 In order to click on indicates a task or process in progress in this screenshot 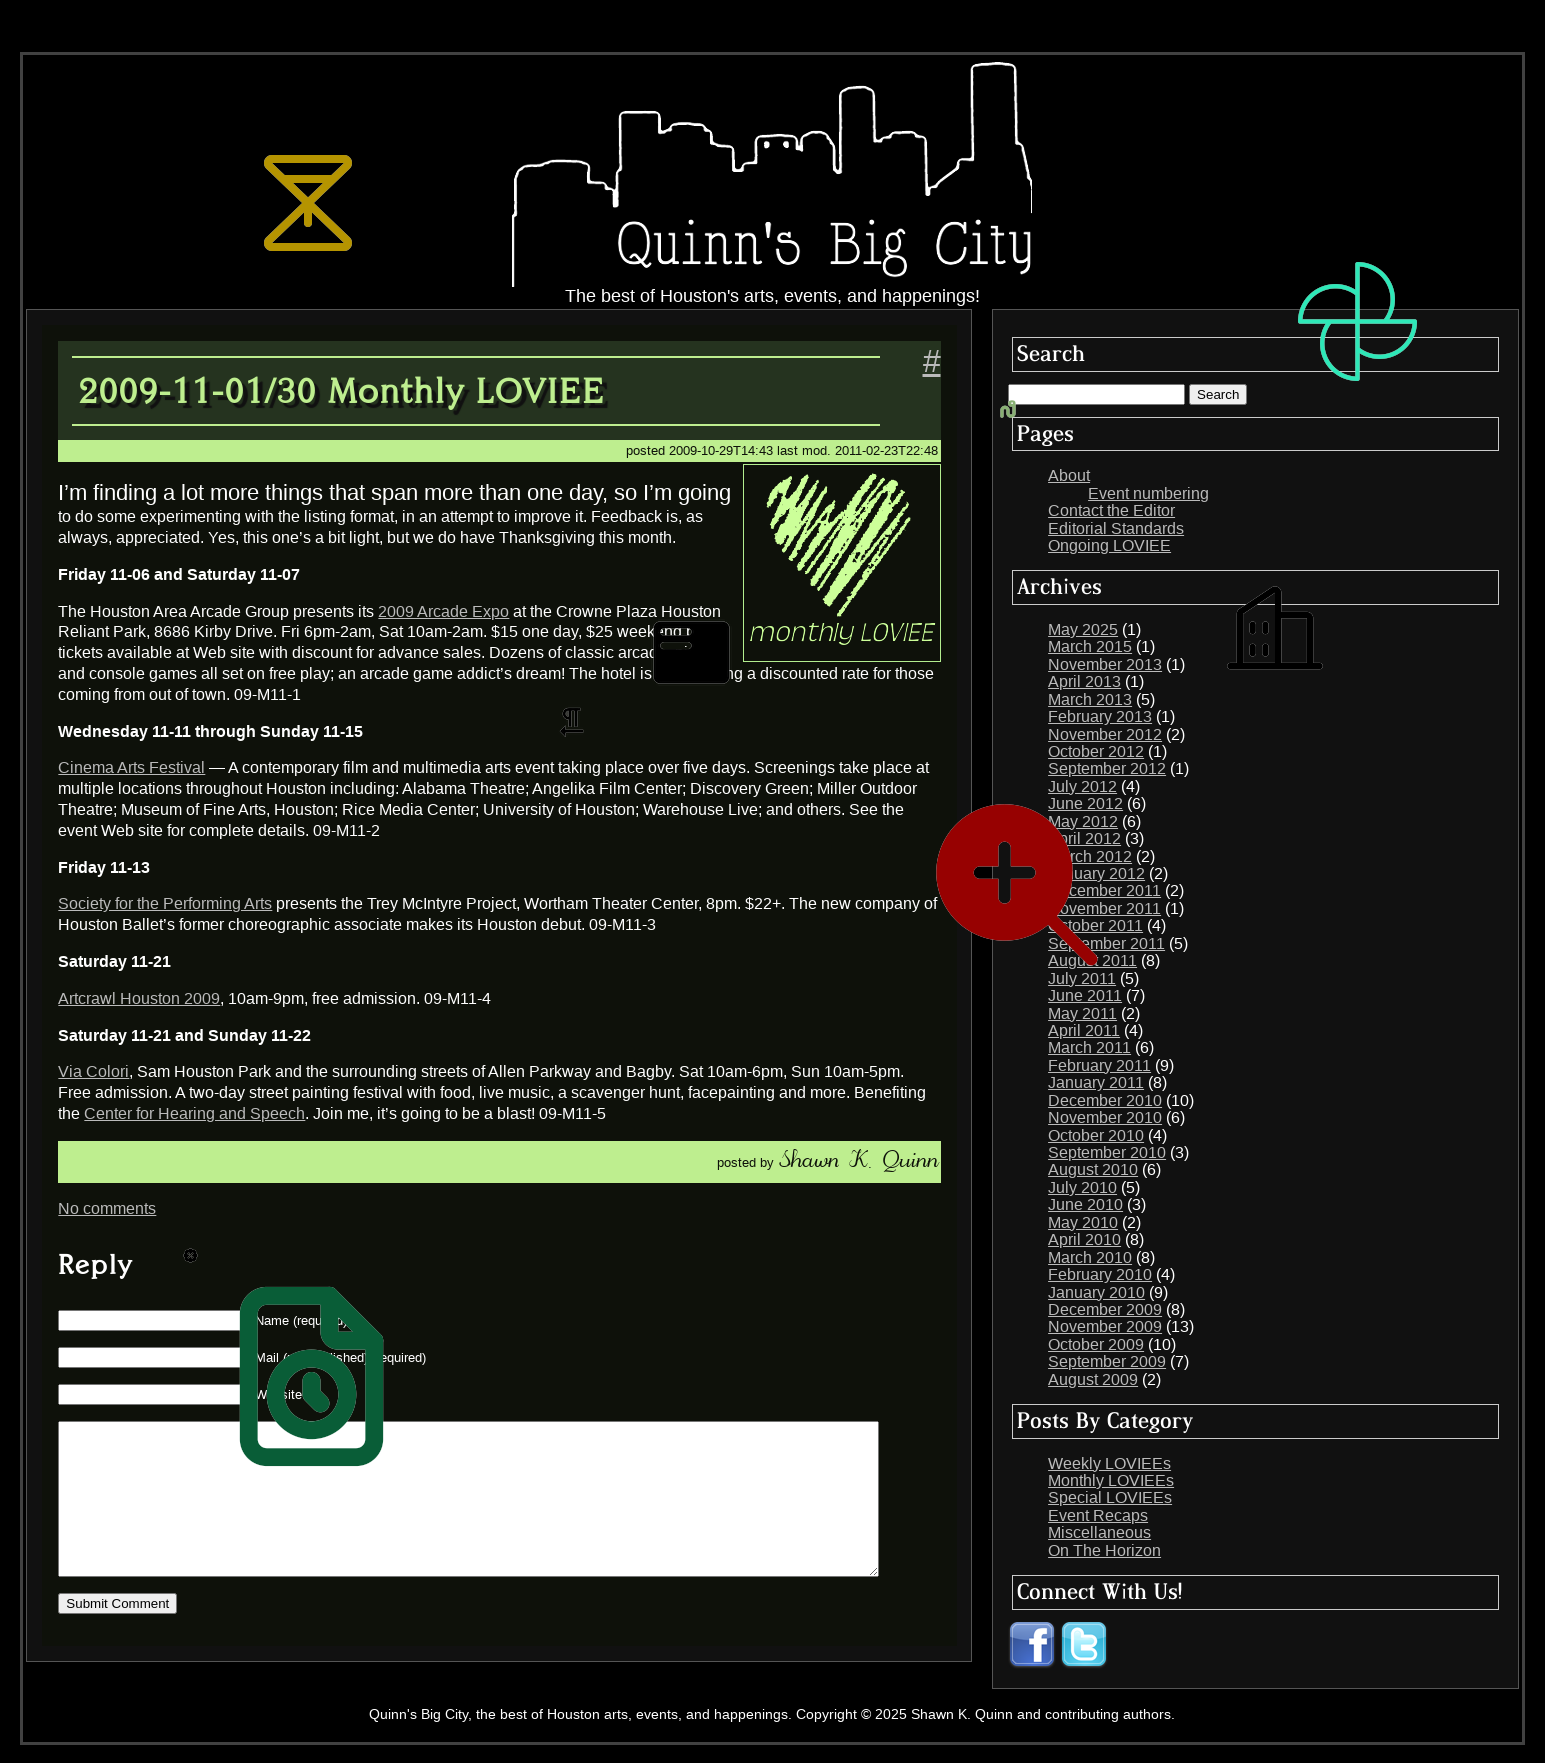, I will do `click(308, 203)`.